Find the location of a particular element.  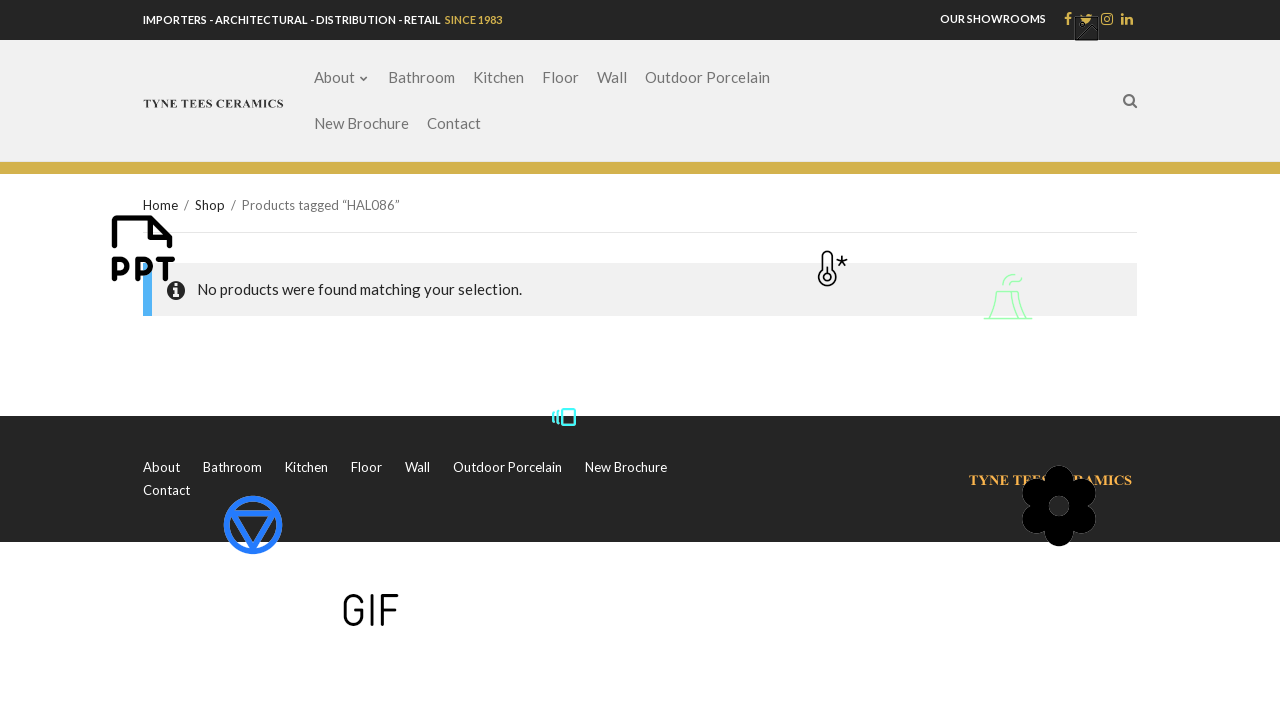

access garden or plant care features is located at coordinates (1059, 506).